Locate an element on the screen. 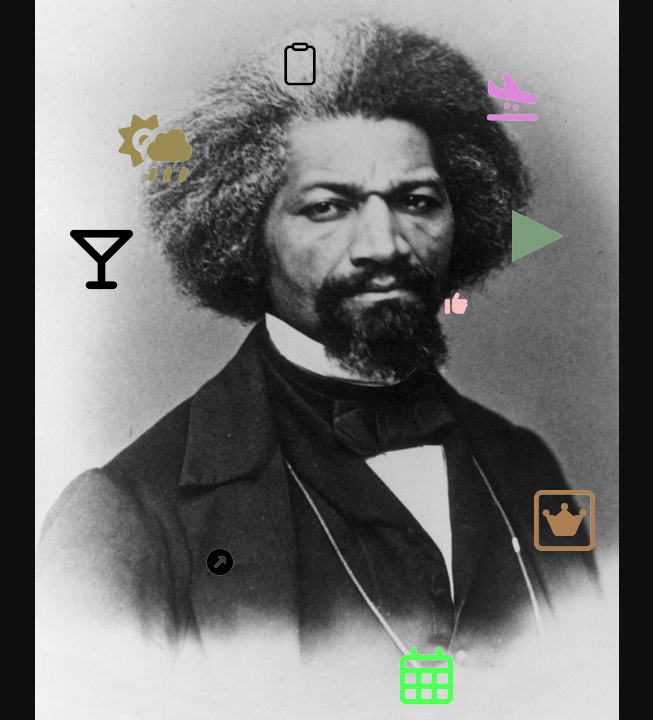 This screenshot has height=720, width=653. like or upvote content is located at coordinates (456, 303).